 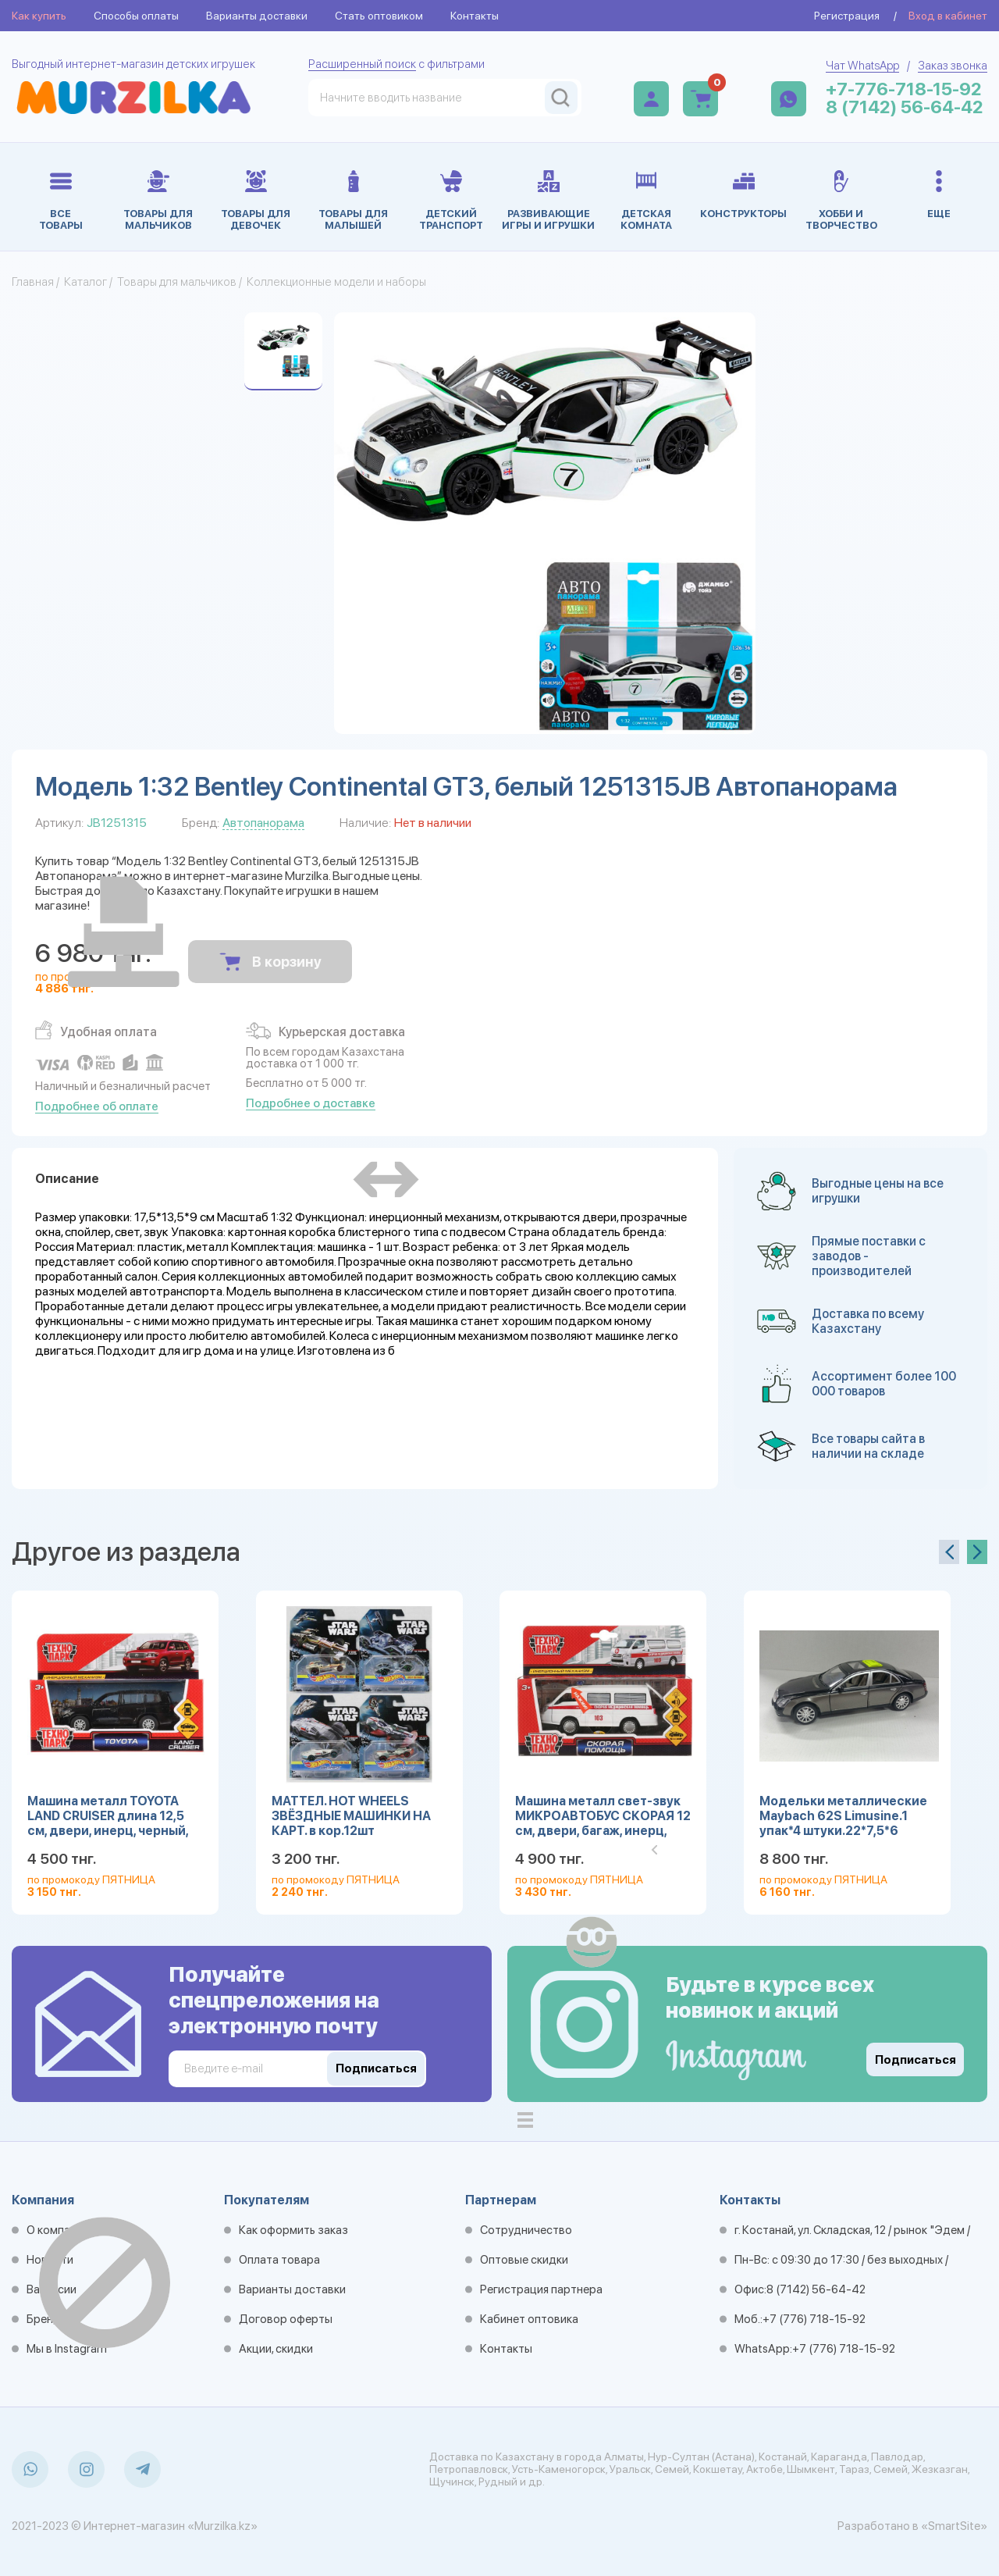 What do you see at coordinates (105, 2282) in the screenshot?
I see `indicates an action is currently unavailable` at bounding box center [105, 2282].